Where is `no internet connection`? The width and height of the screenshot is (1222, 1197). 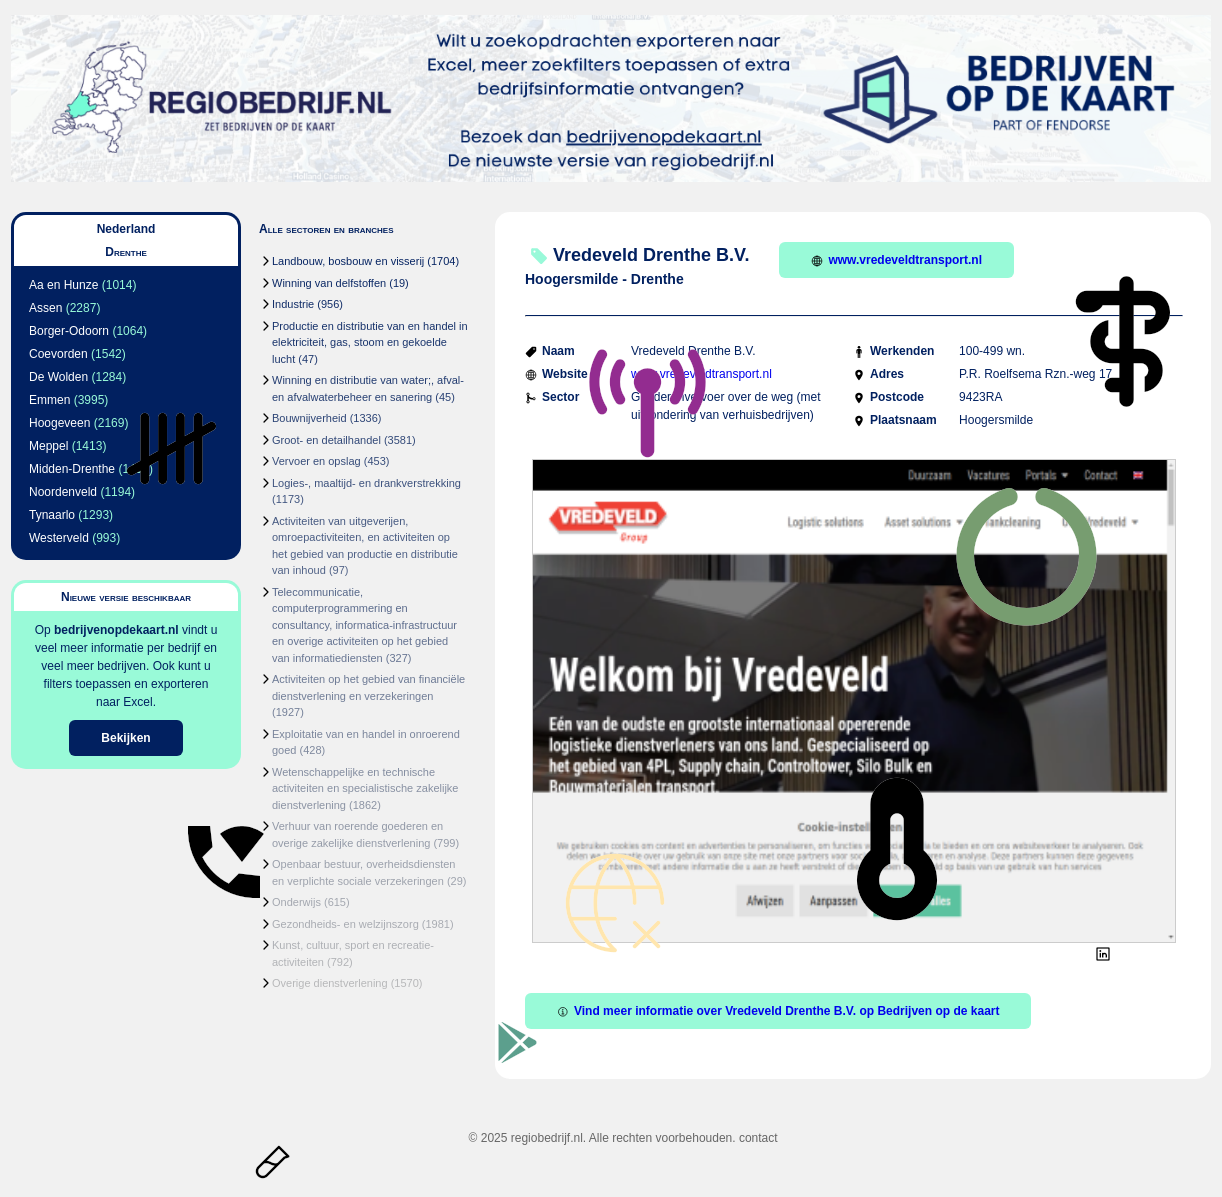
no internet connection is located at coordinates (615, 903).